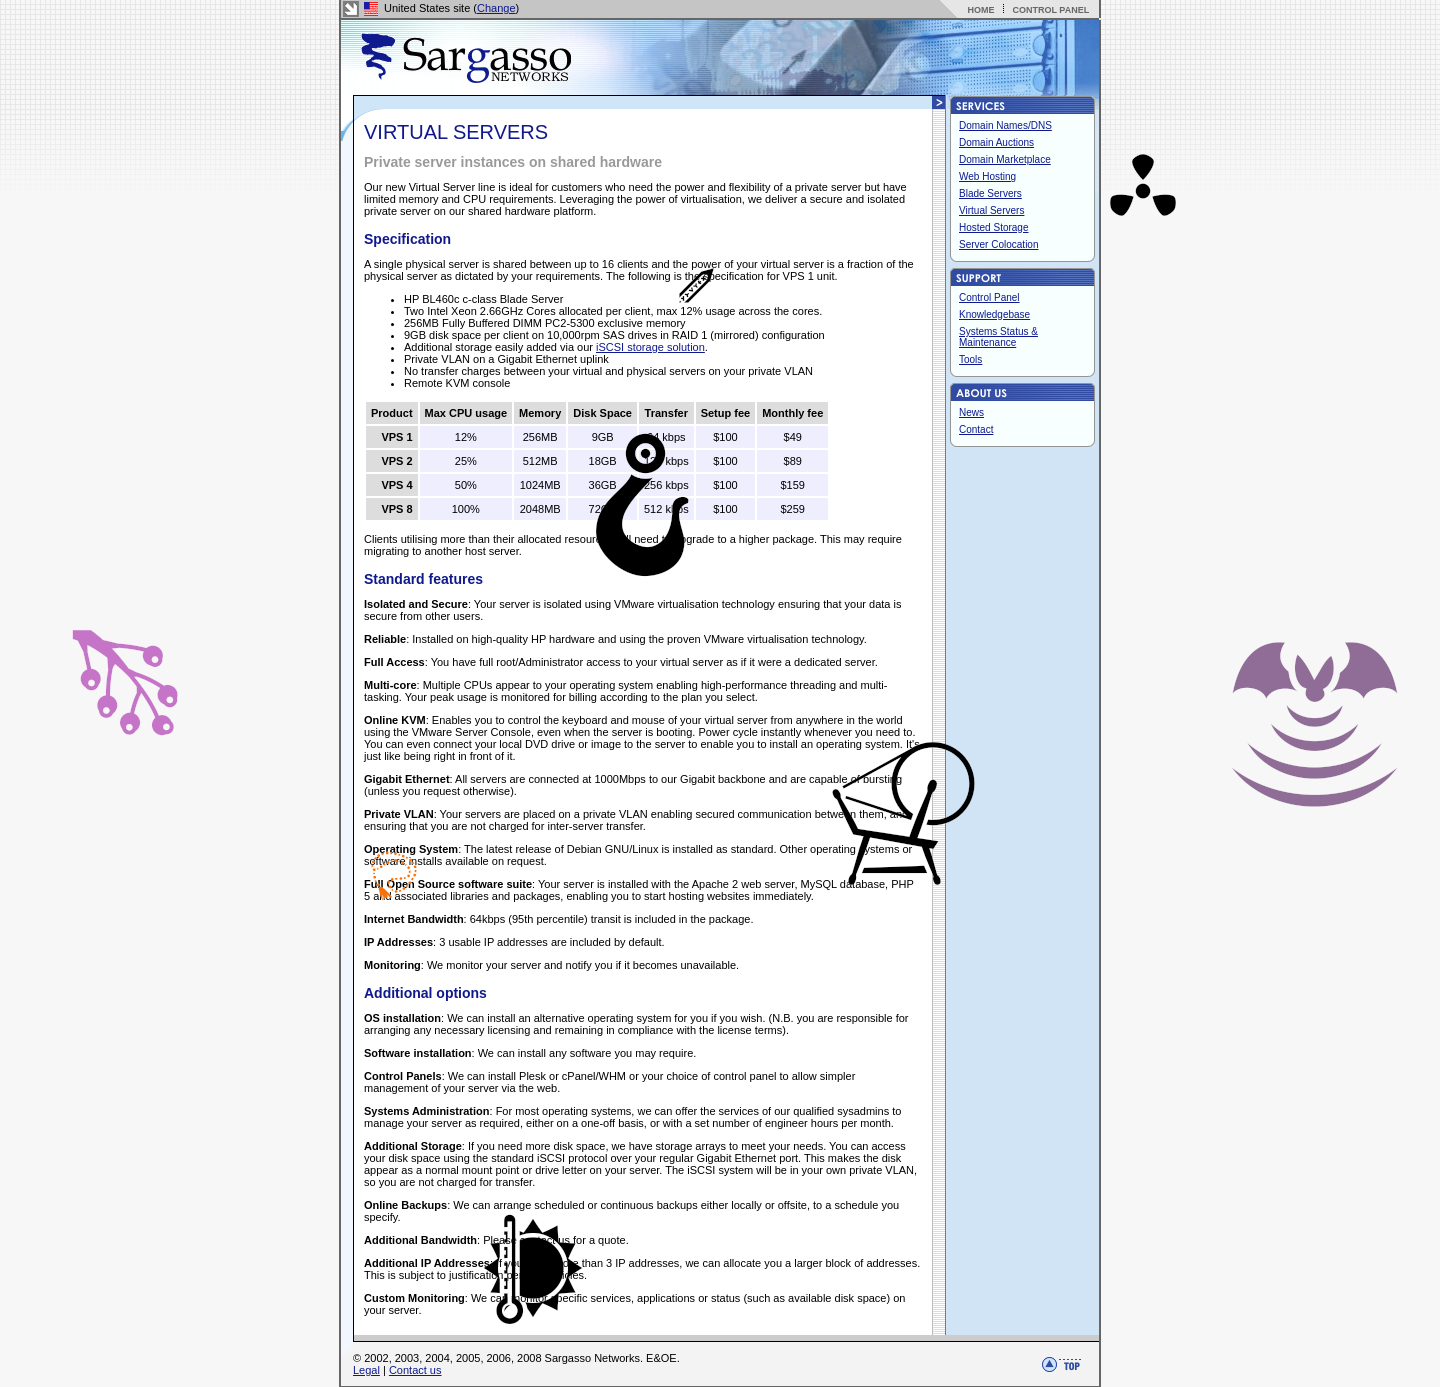  I want to click on activate sonic attack ability, so click(1314, 724).